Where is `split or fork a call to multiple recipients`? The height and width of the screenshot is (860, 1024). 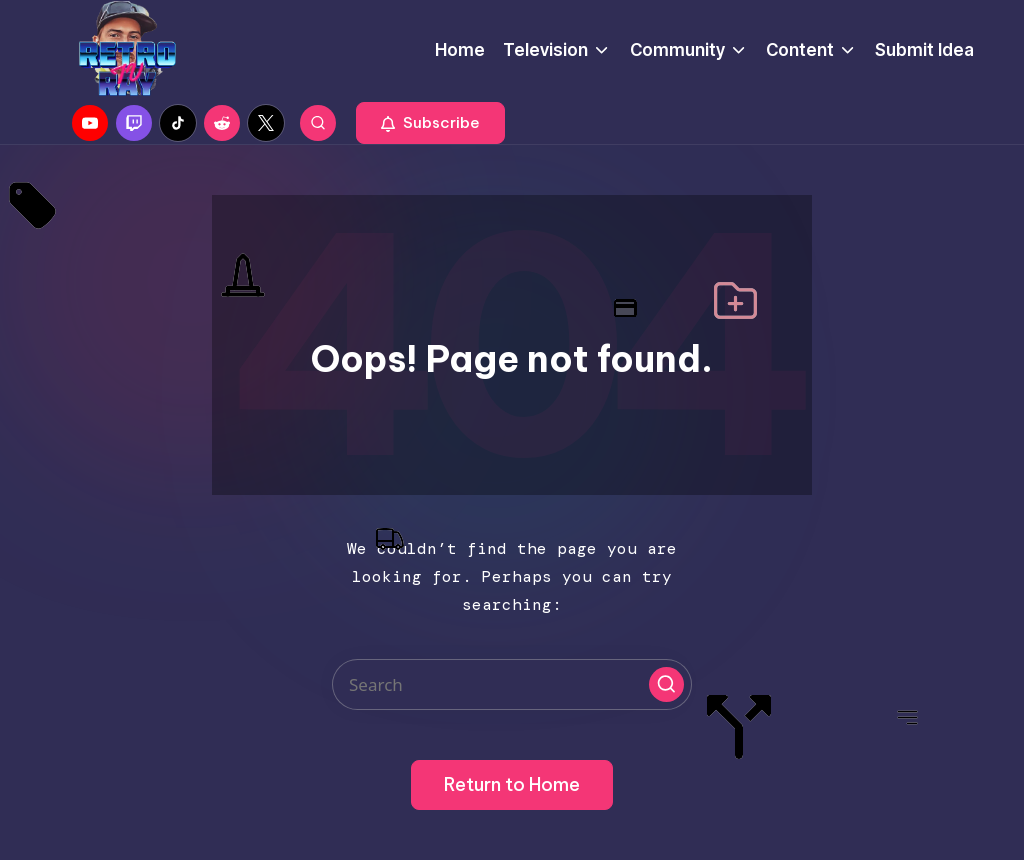
split or fork a call to multiple recipients is located at coordinates (739, 727).